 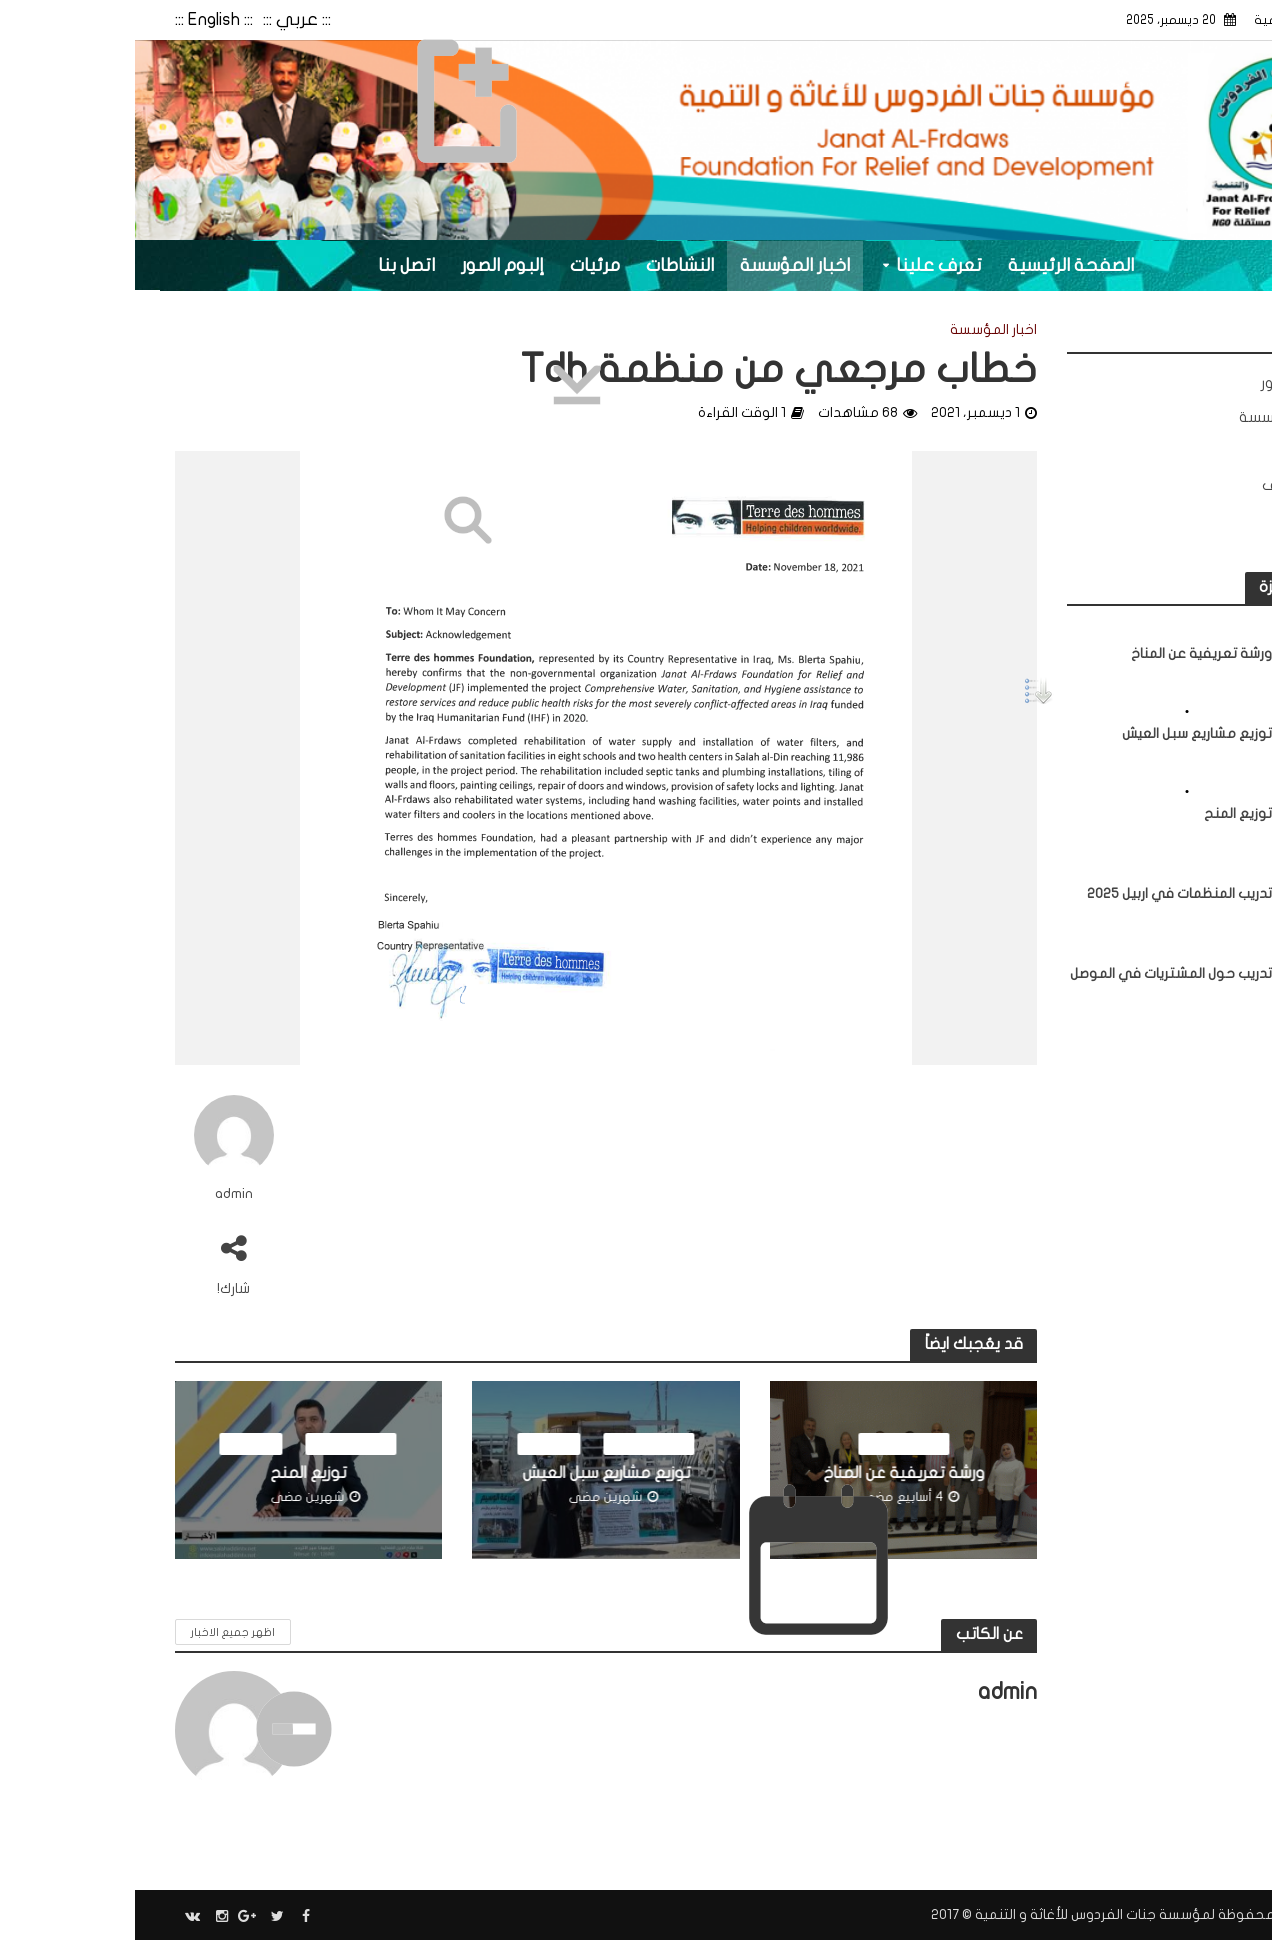 I want to click on scroll to bottom of page or list, so click(x=577, y=385).